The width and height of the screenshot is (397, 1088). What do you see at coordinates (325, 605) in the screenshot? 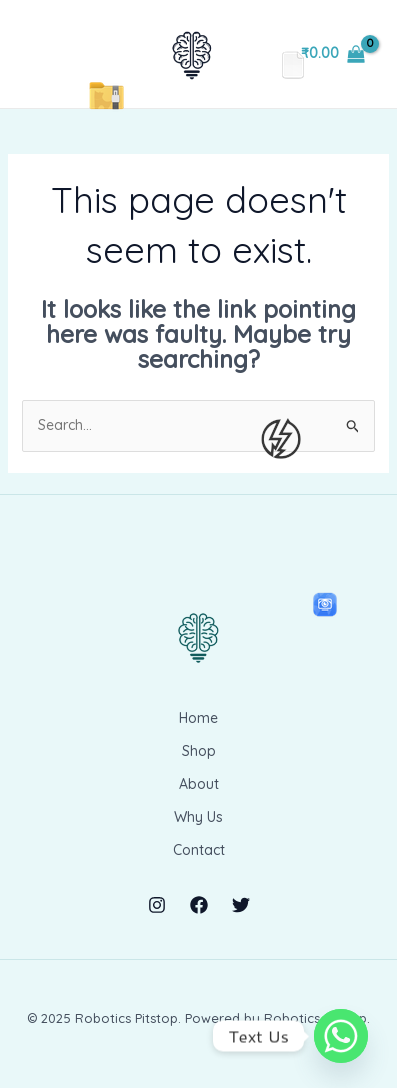
I see `access remote desktop or screen sharing settings` at bounding box center [325, 605].